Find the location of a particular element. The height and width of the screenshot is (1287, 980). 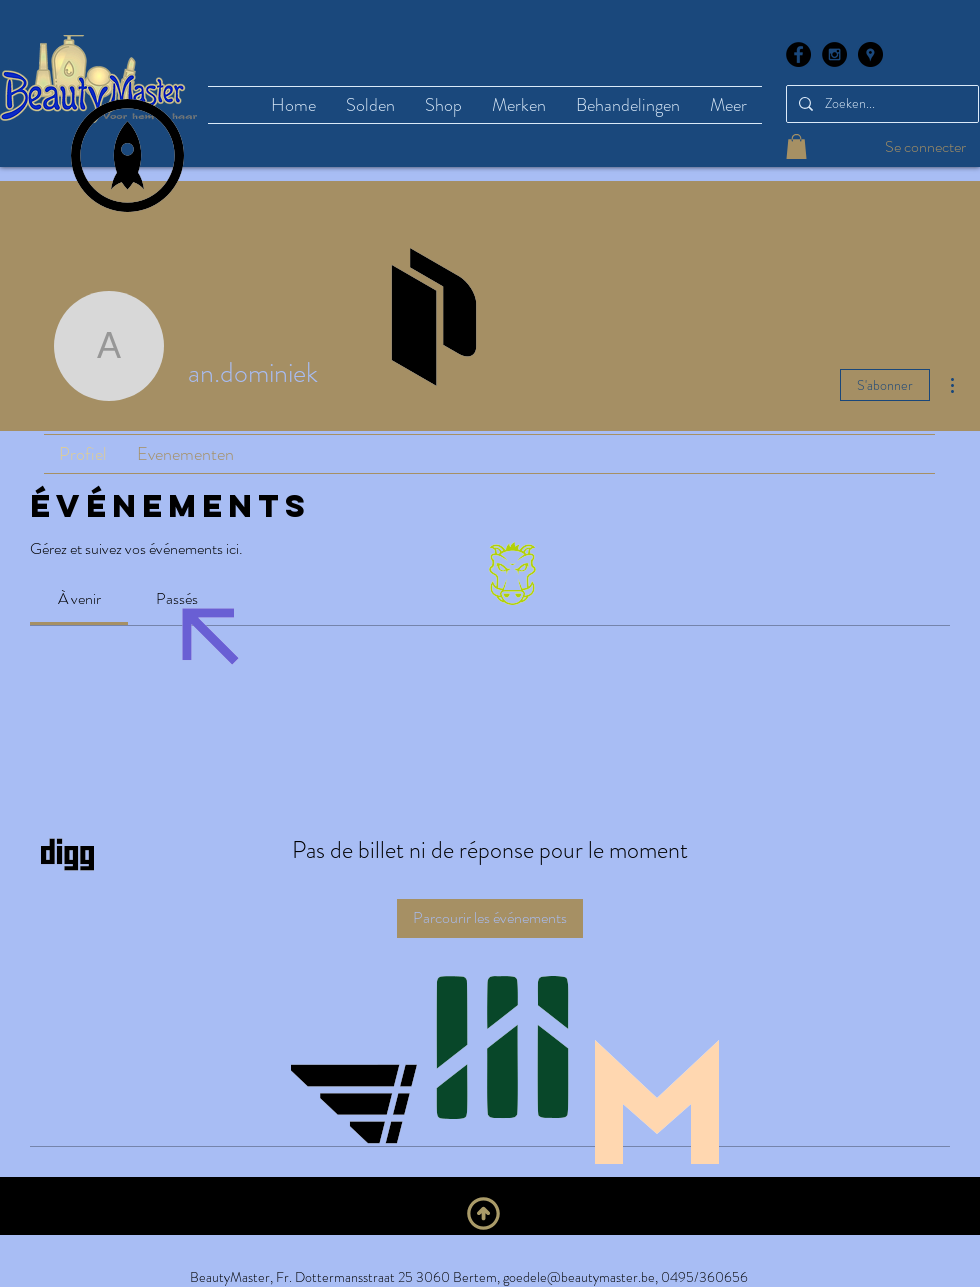

HashiCorp Packer application is located at coordinates (434, 317).